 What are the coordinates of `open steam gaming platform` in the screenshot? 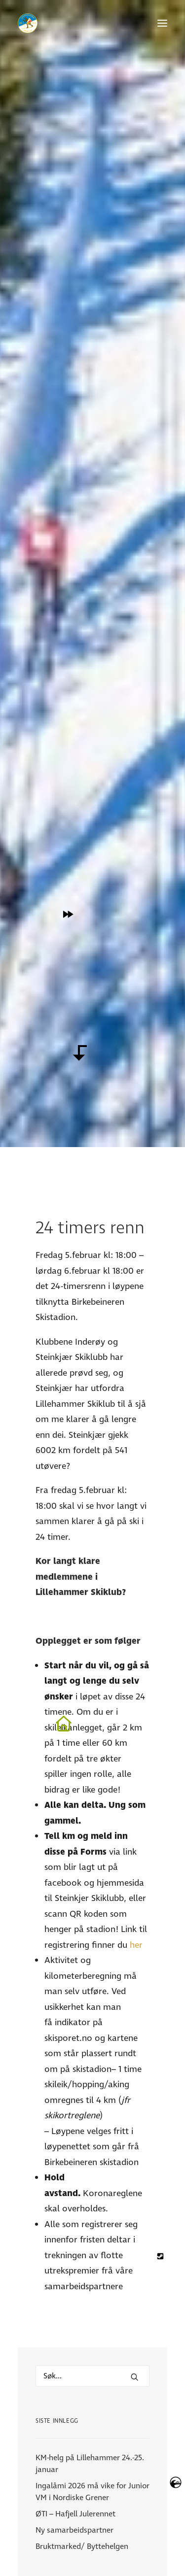 It's located at (160, 2256).